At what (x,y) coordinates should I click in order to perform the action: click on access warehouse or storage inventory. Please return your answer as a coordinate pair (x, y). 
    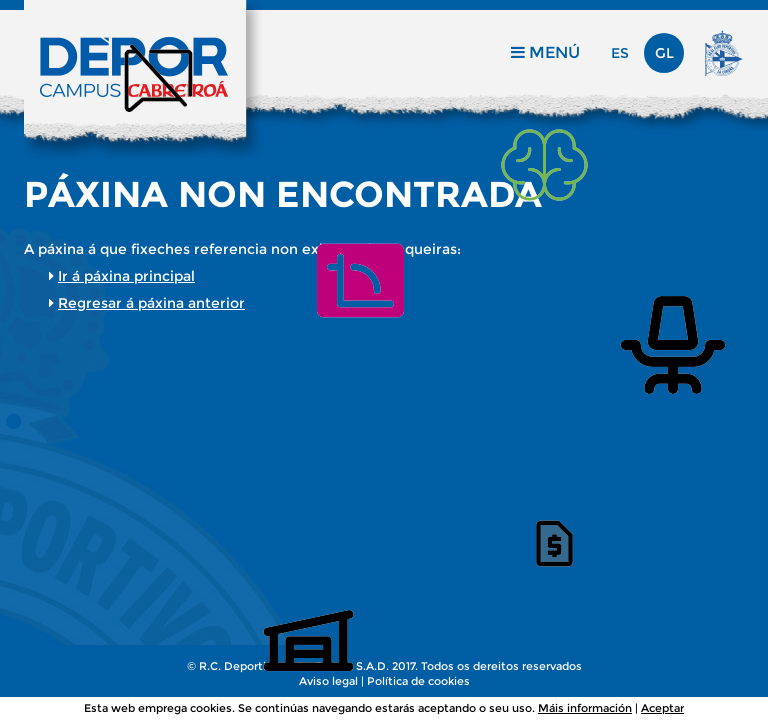
    Looking at the image, I should click on (308, 643).